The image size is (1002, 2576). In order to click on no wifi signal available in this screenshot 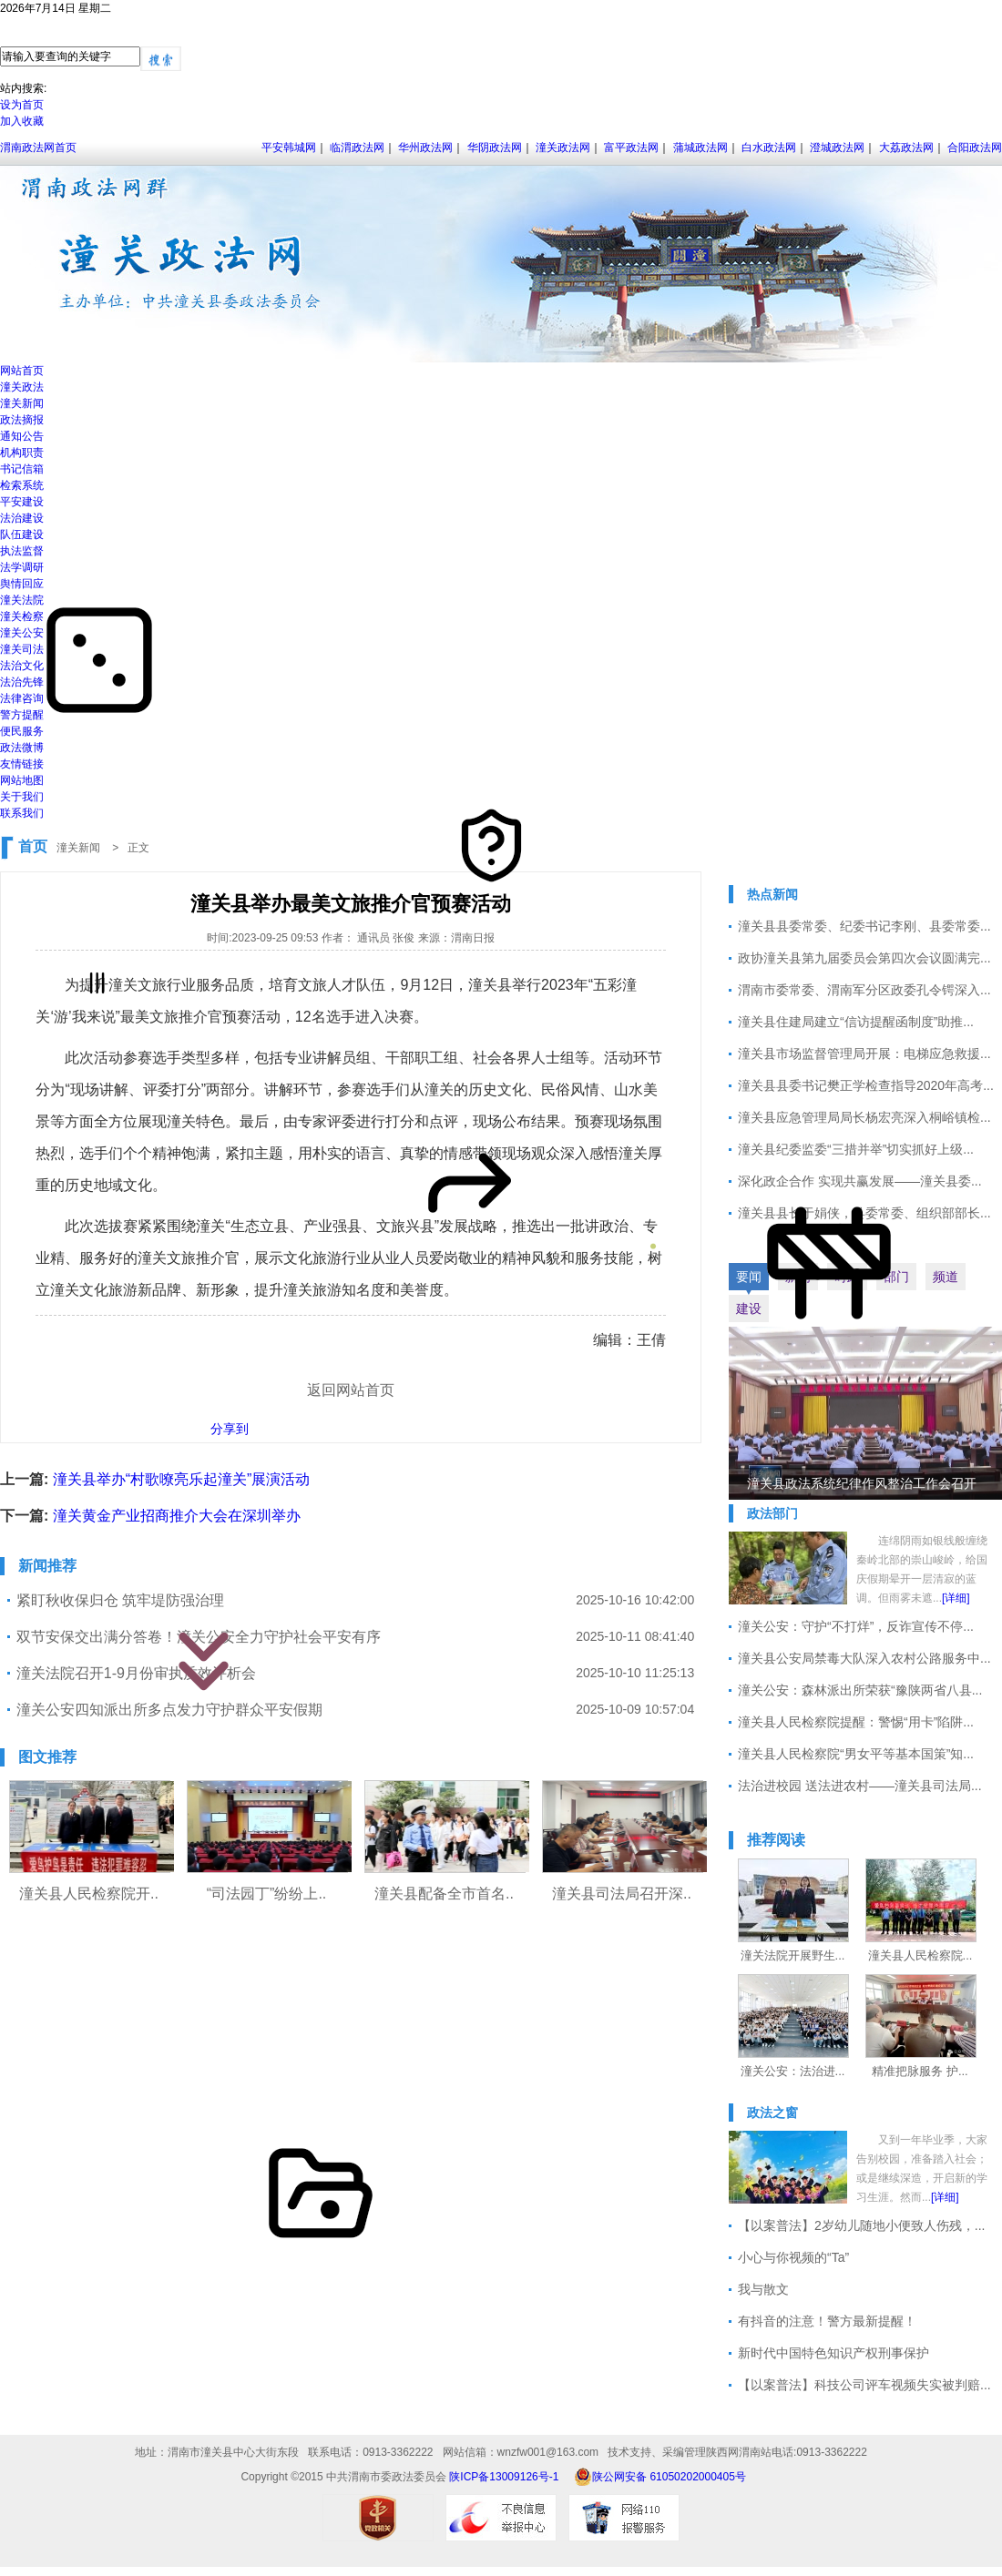, I will do `click(653, 1224)`.